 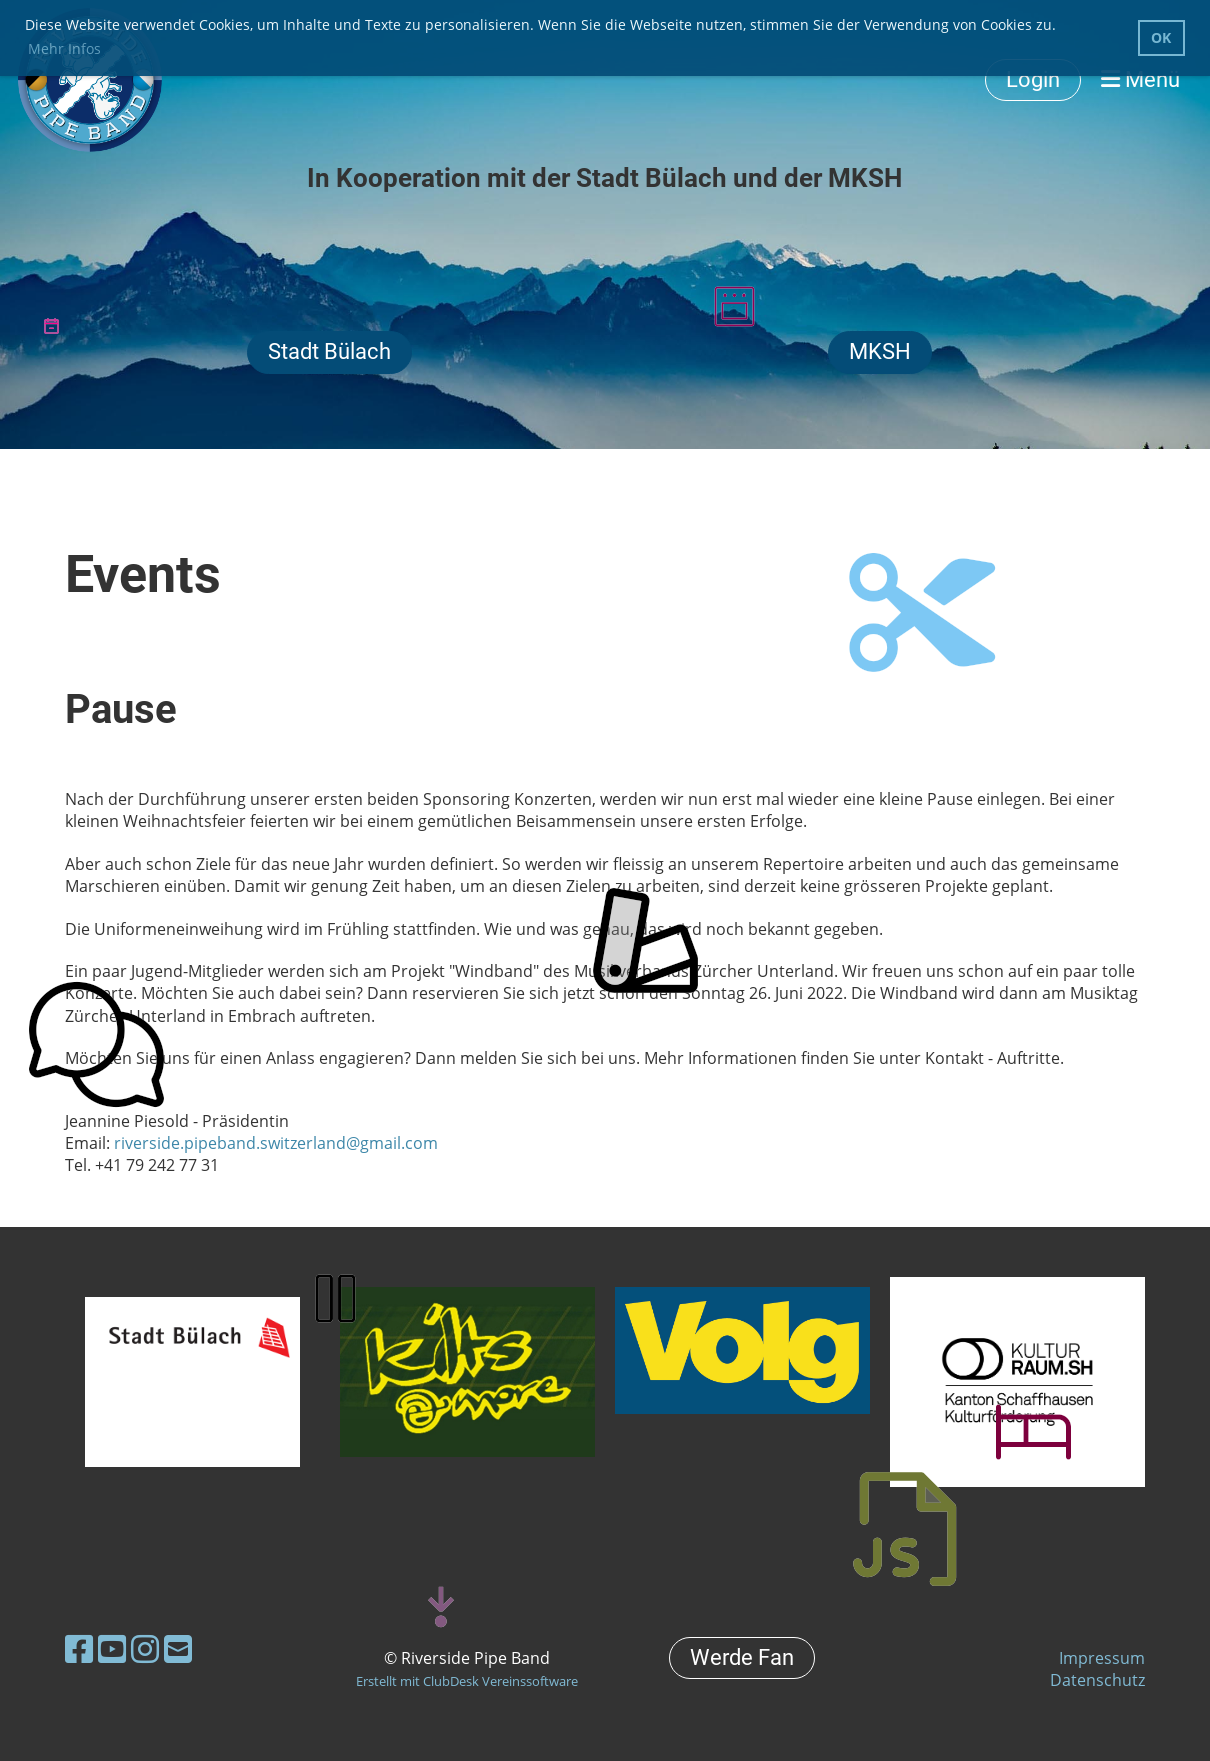 I want to click on open chat or messaging, so click(x=96, y=1044).